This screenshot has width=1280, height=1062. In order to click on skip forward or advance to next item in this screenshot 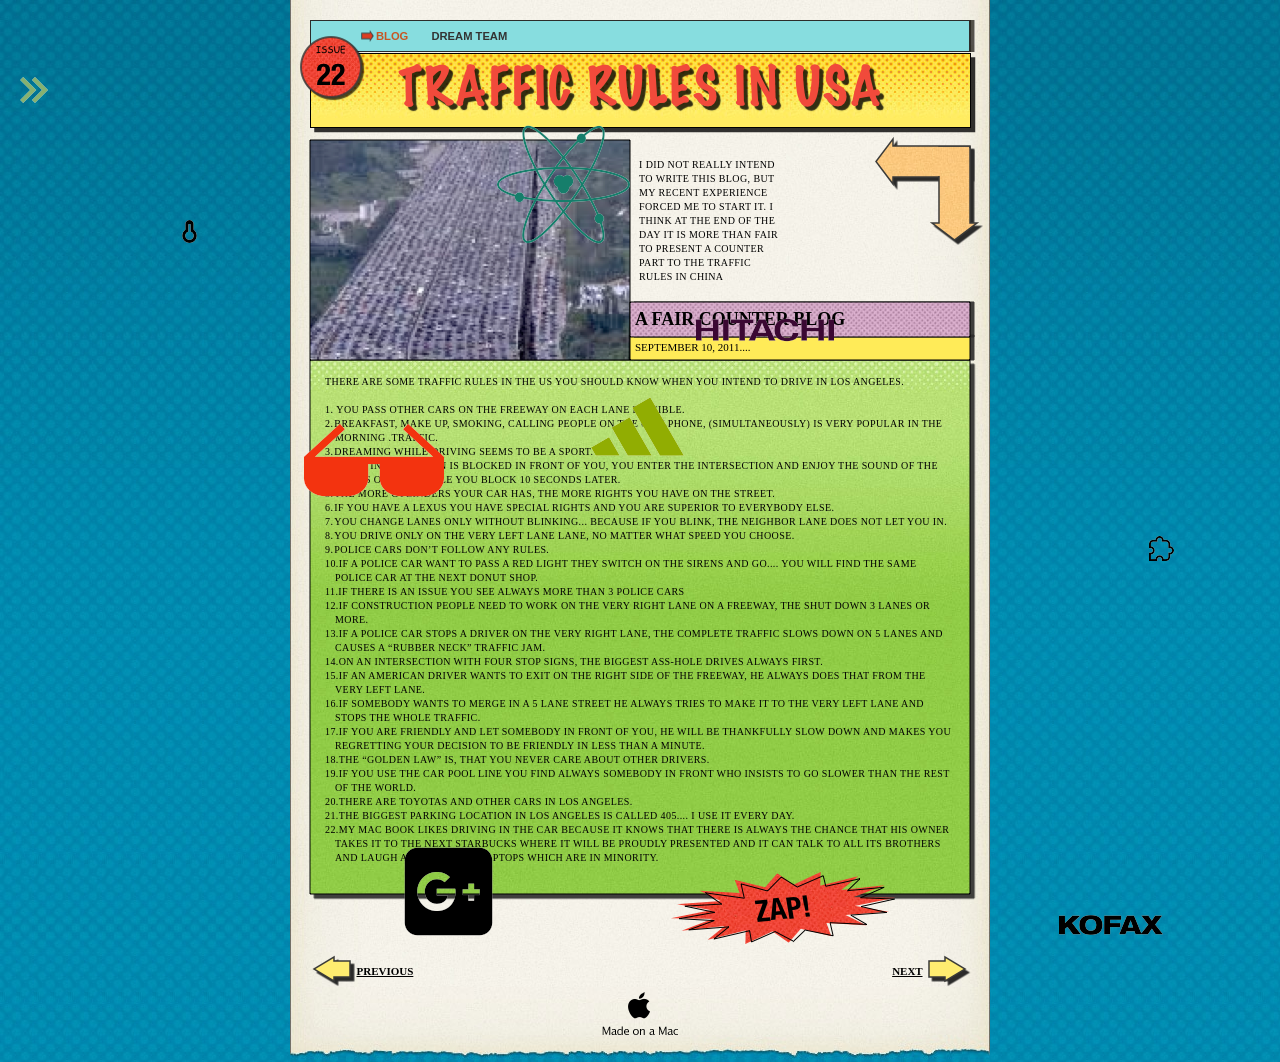, I will do `click(33, 90)`.